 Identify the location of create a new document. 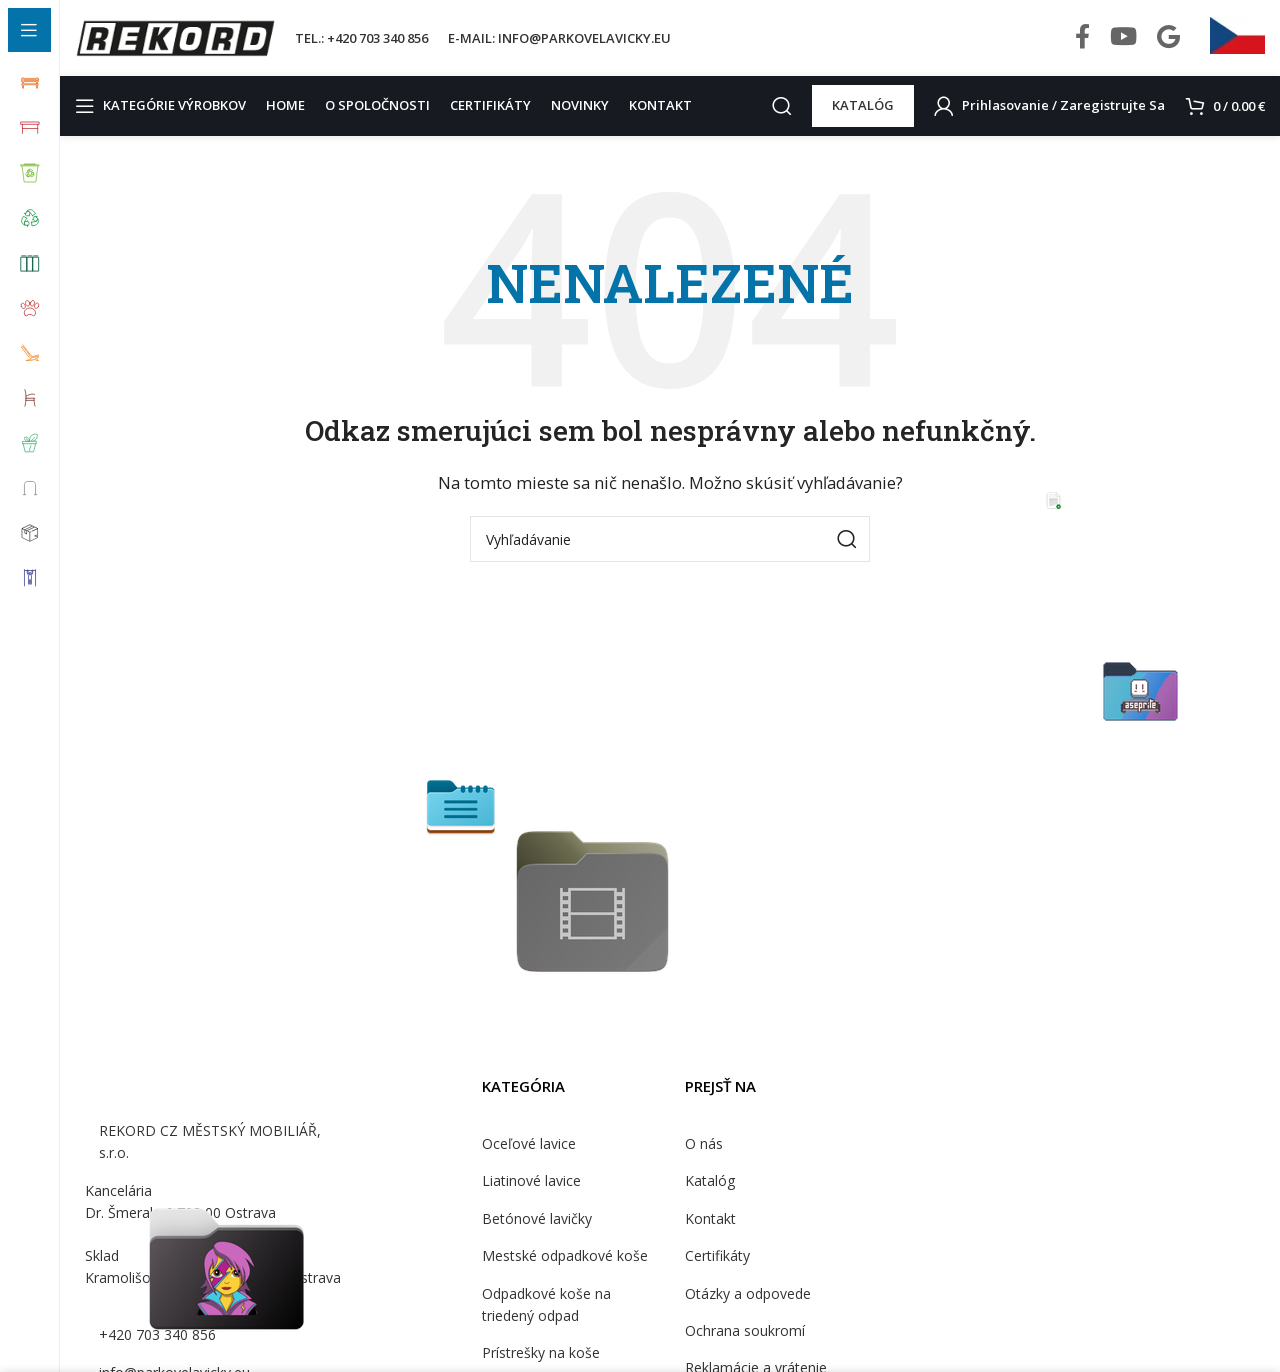
(1053, 500).